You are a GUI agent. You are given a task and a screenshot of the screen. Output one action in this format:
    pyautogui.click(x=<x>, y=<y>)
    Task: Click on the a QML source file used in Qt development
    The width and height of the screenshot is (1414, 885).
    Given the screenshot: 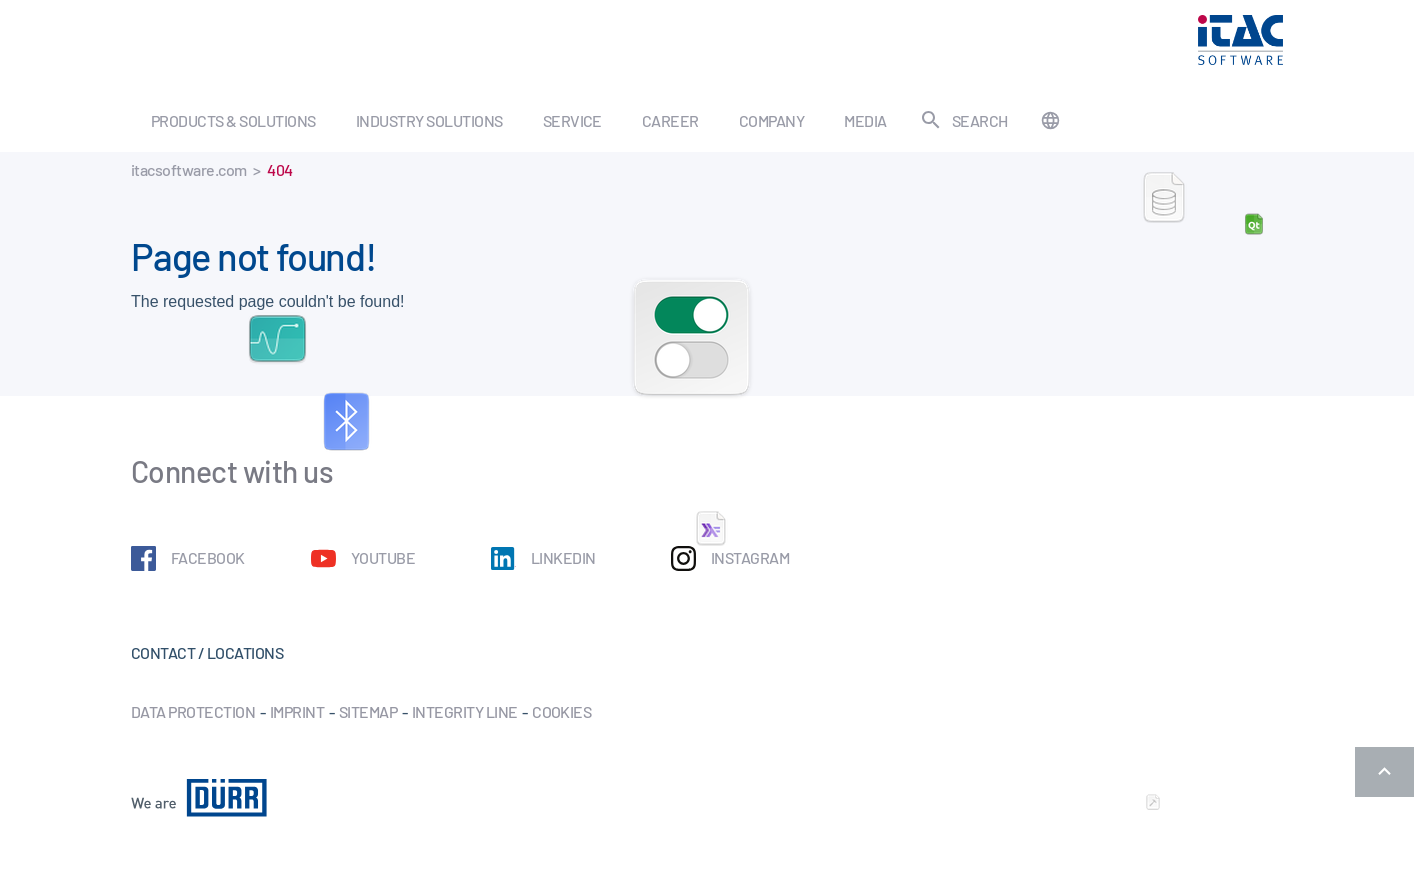 What is the action you would take?
    pyautogui.click(x=1254, y=224)
    